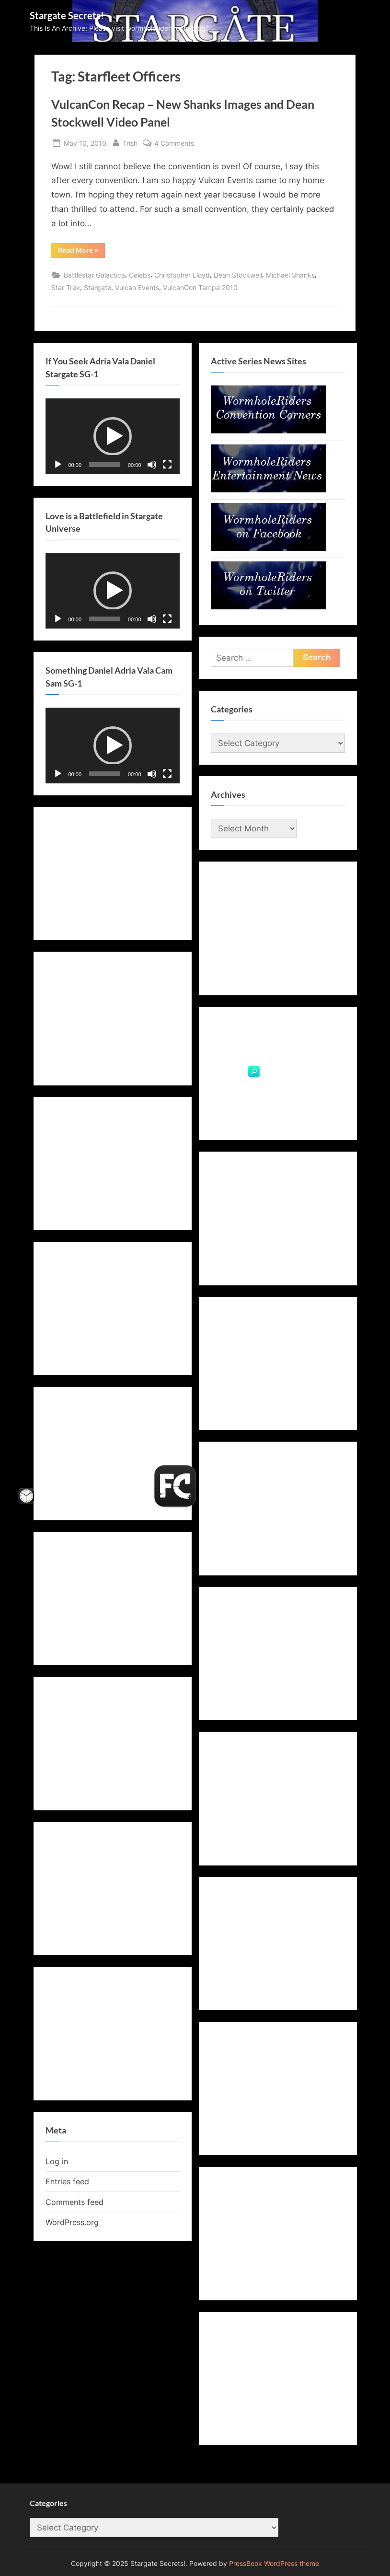 The width and height of the screenshot is (390, 2576). What do you see at coordinates (26, 1496) in the screenshot?
I see `open the clock app` at bounding box center [26, 1496].